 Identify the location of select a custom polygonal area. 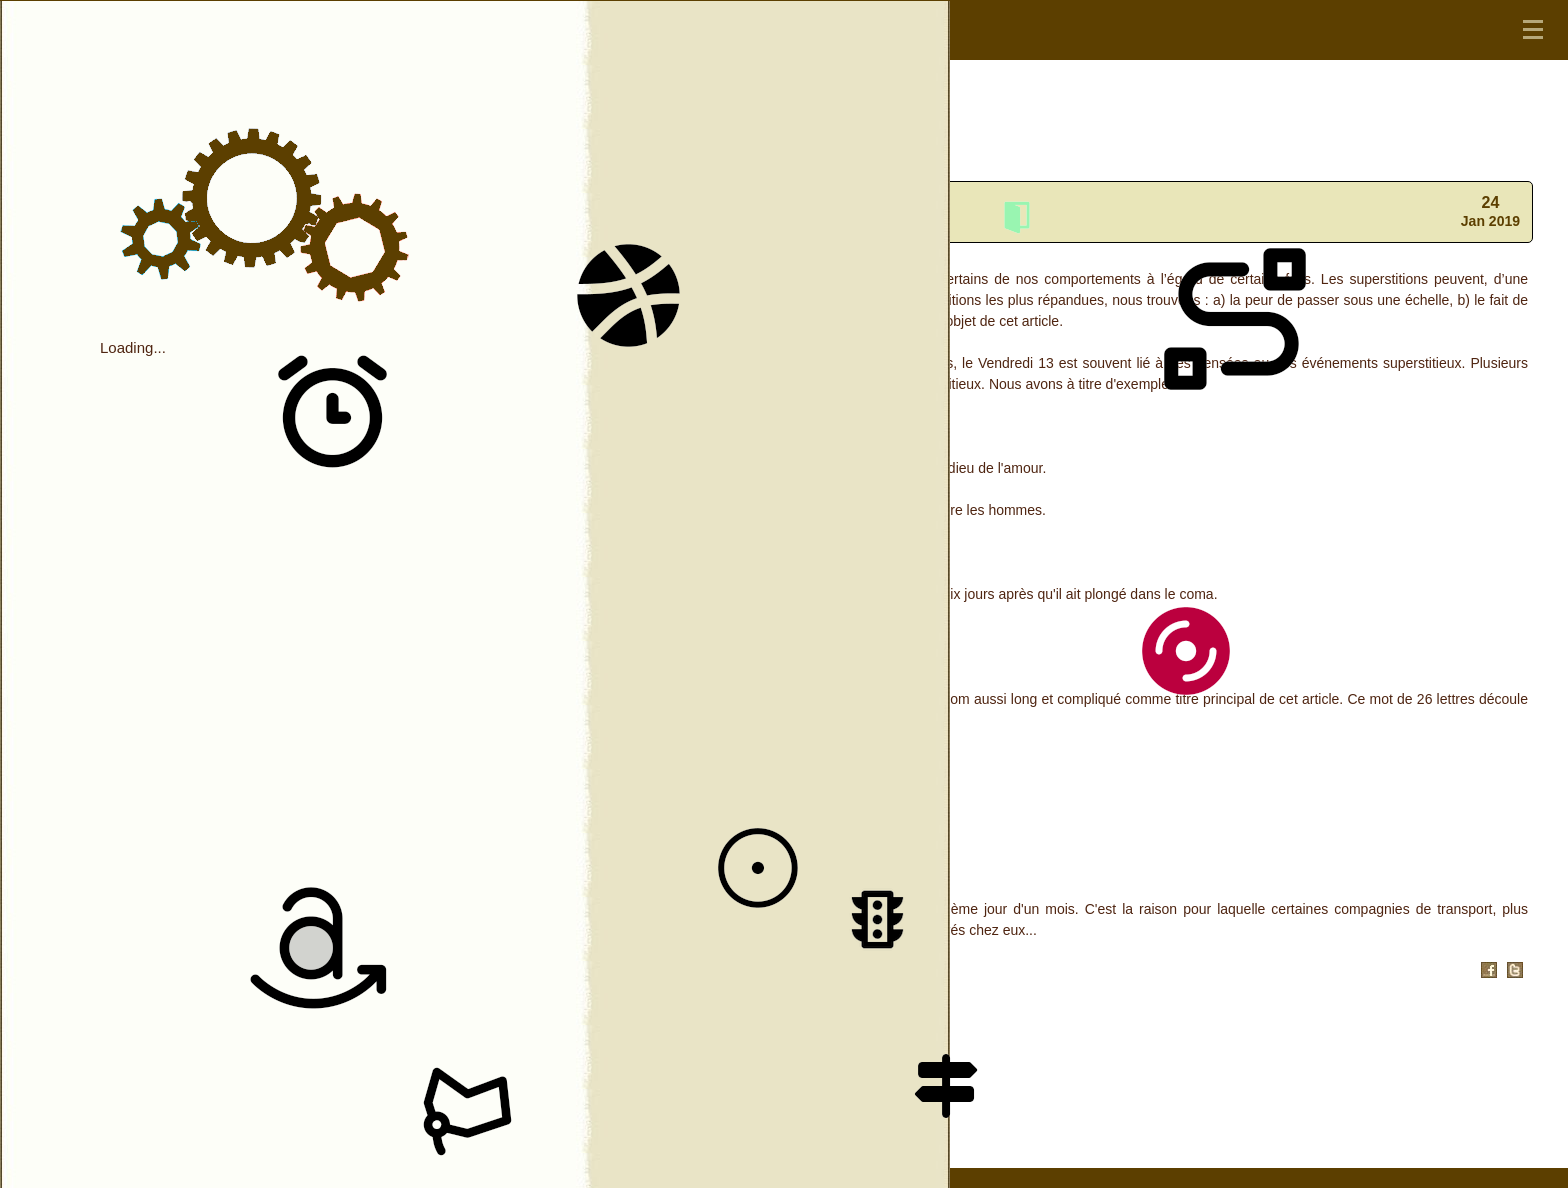
(467, 1111).